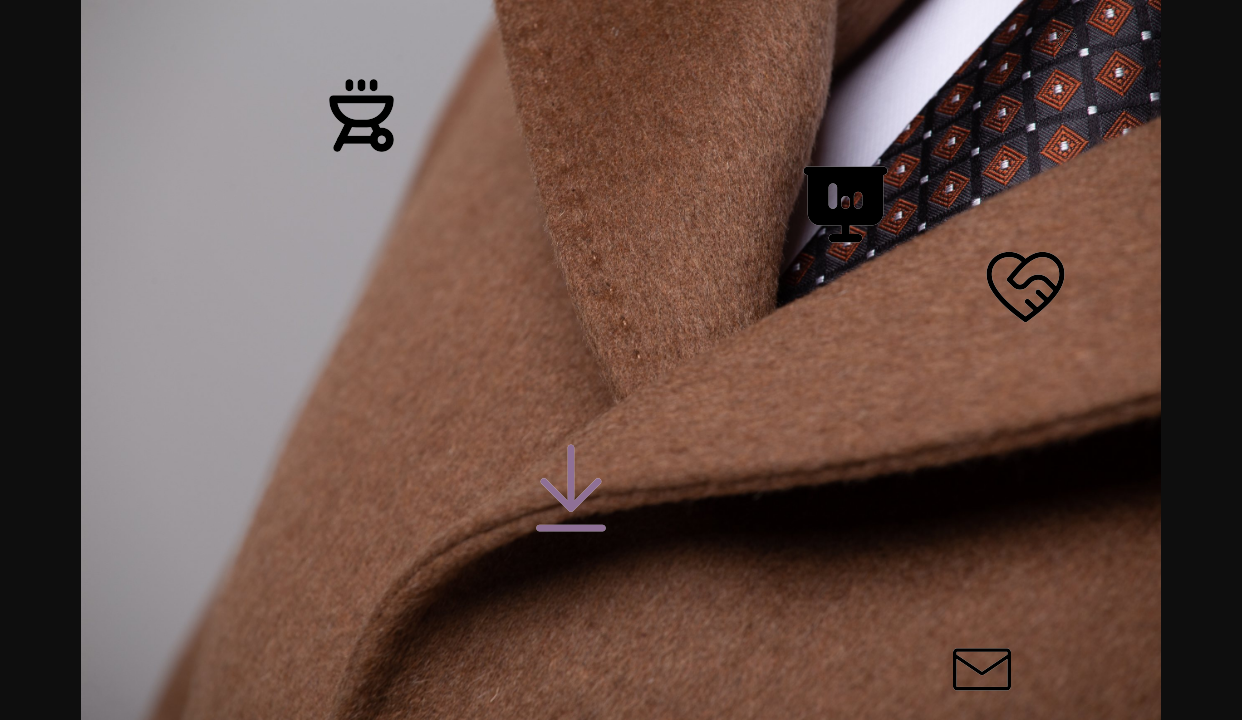  Describe the element at coordinates (845, 204) in the screenshot. I see `view presentation analytics` at that location.